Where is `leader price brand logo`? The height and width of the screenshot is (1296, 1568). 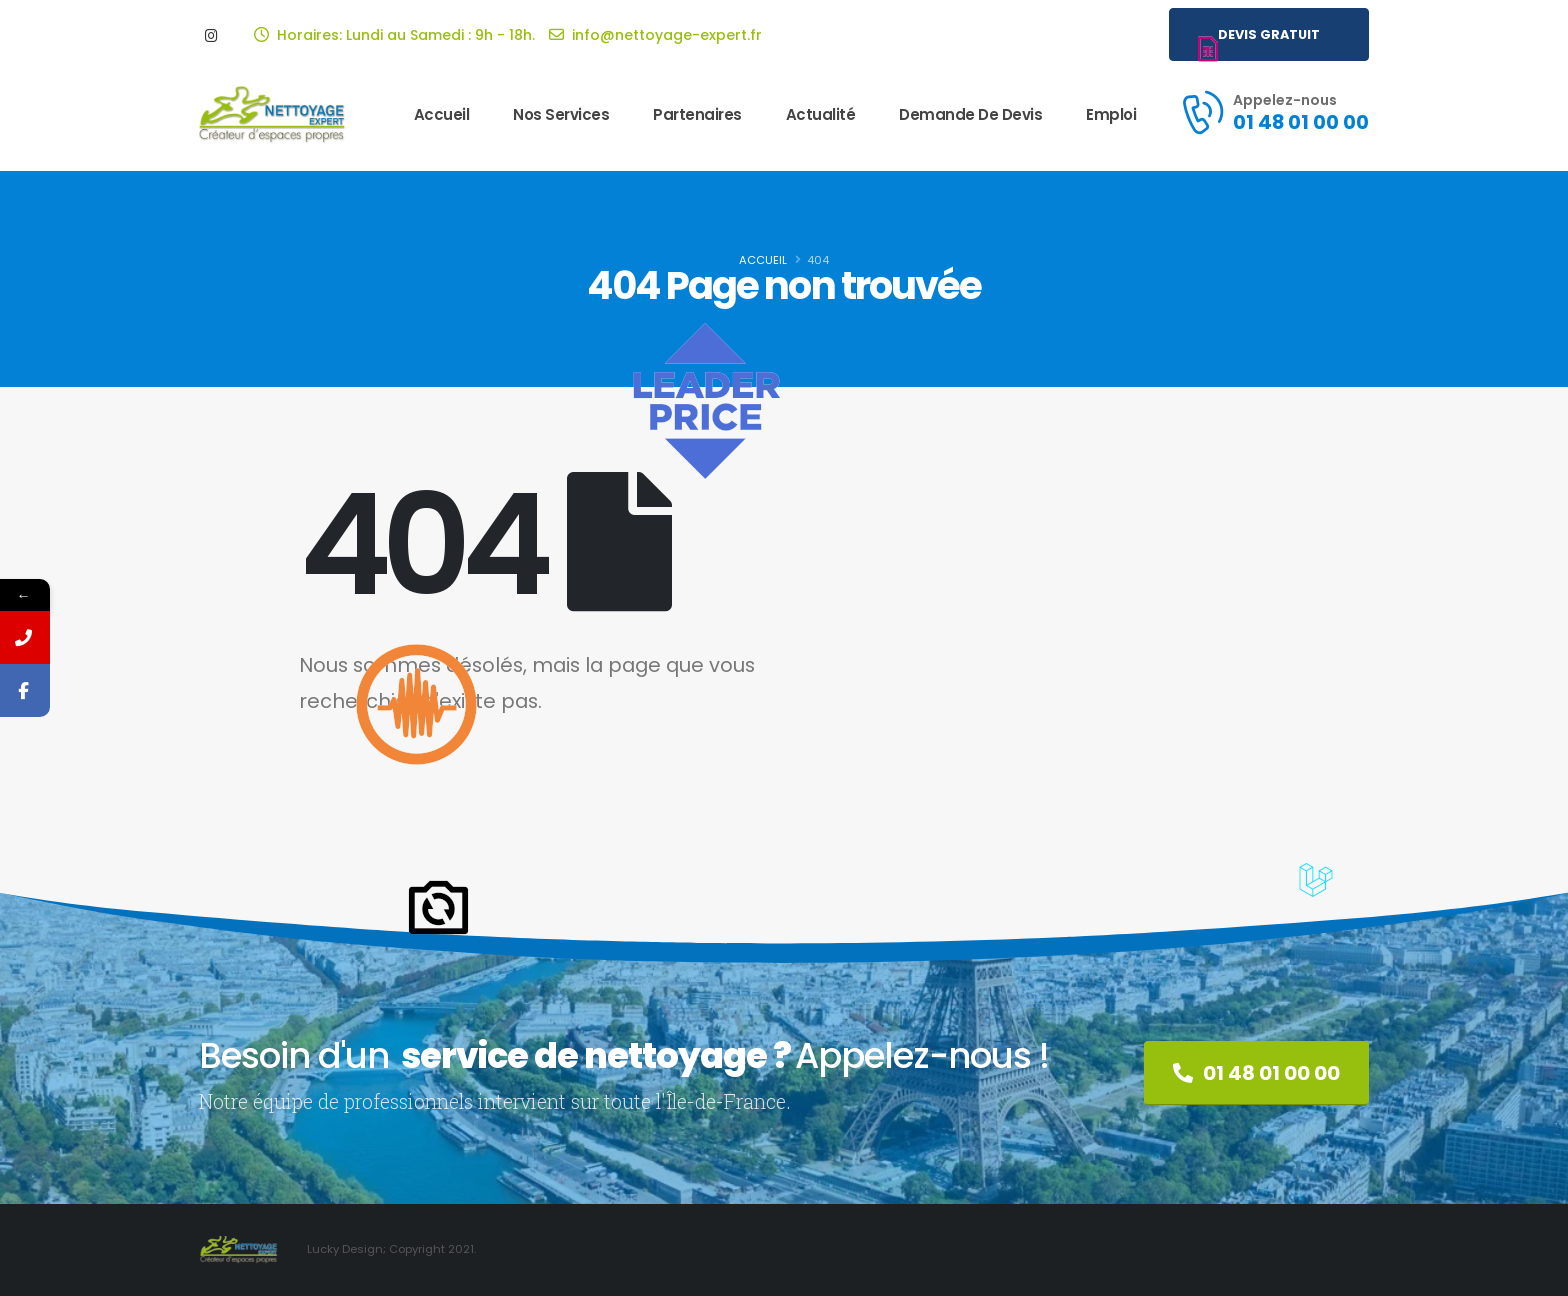
leader price brand logo is located at coordinates (707, 401).